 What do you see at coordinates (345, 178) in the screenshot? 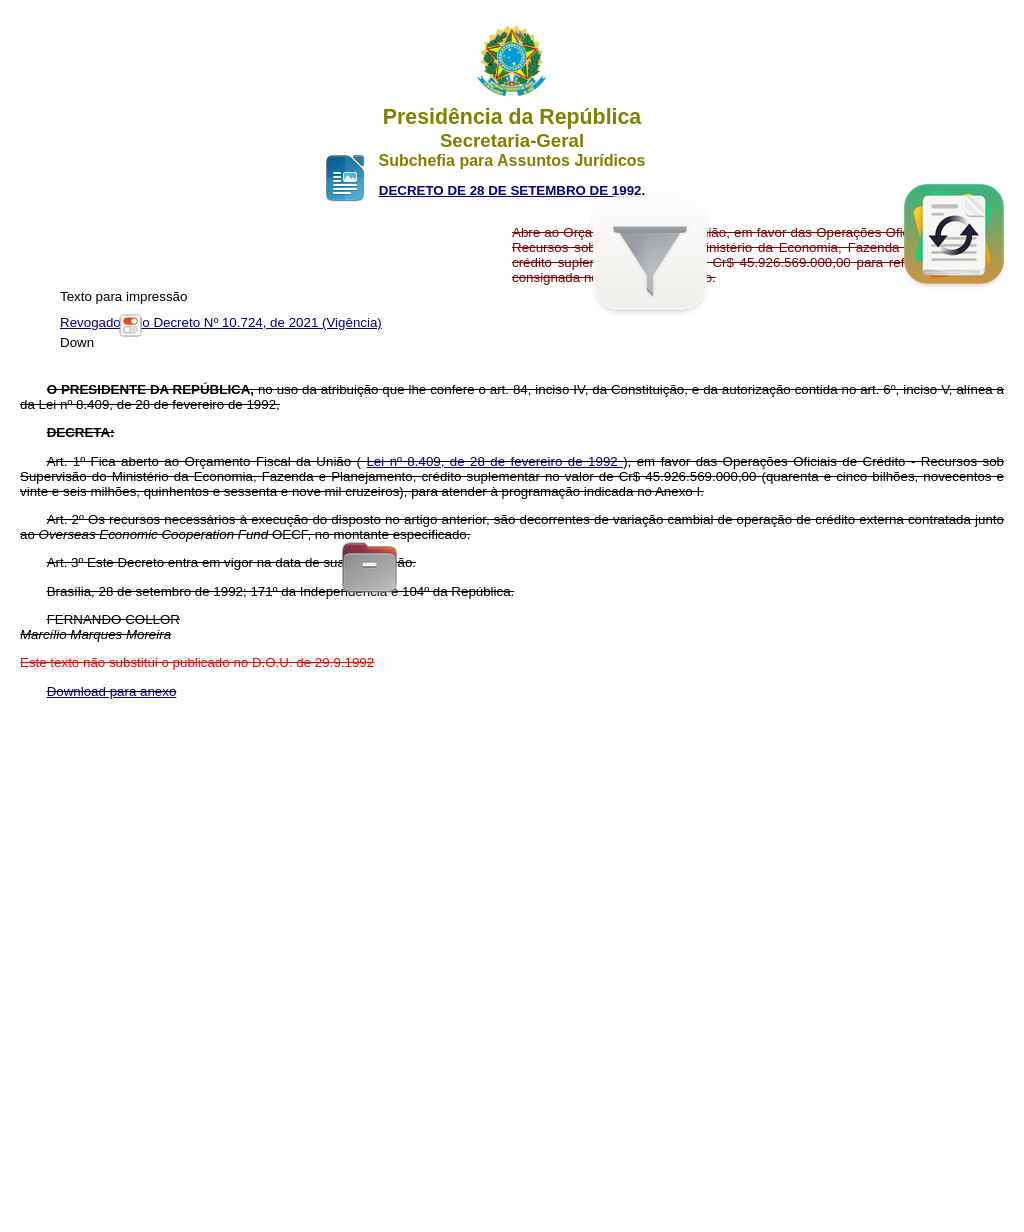
I see `open LibreOffice Writer application` at bounding box center [345, 178].